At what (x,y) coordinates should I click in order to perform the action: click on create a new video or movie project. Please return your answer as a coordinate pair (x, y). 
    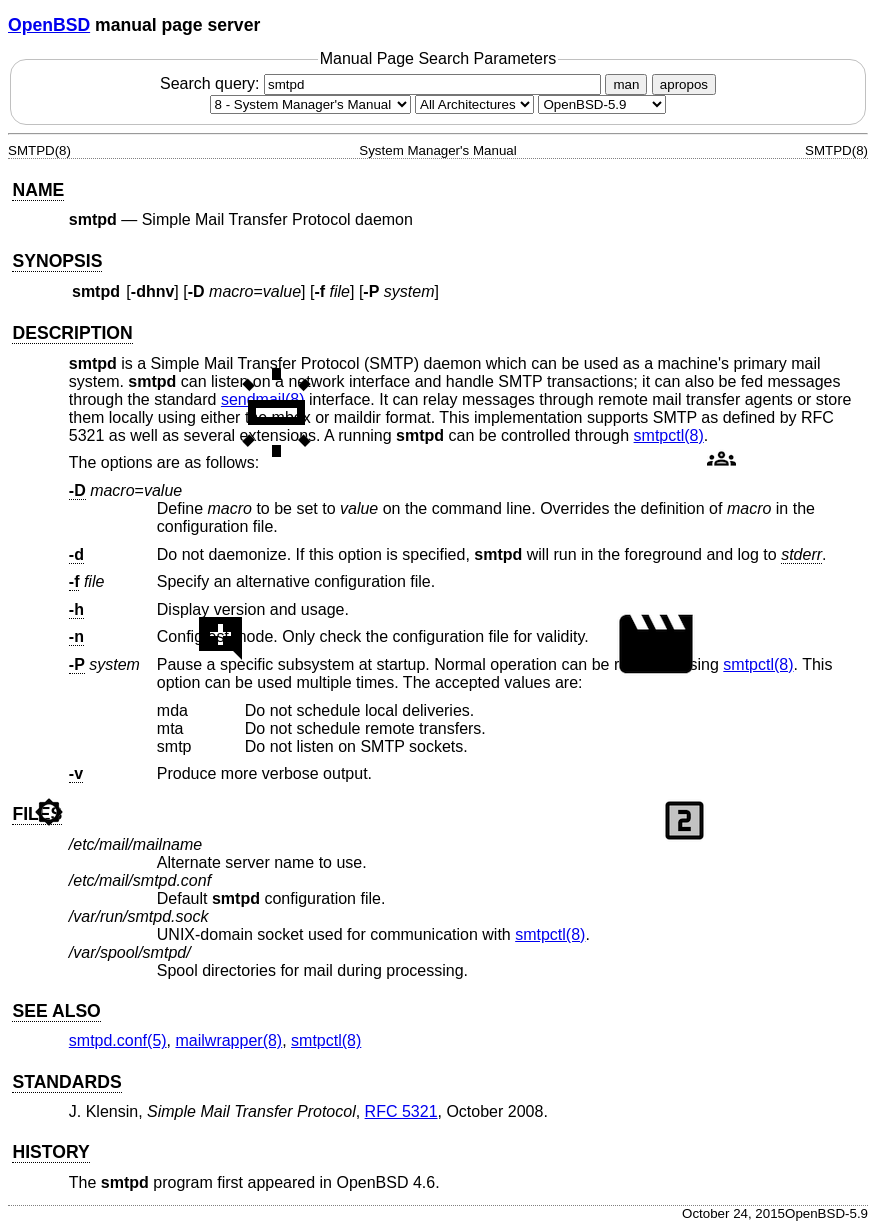
    Looking at the image, I should click on (656, 644).